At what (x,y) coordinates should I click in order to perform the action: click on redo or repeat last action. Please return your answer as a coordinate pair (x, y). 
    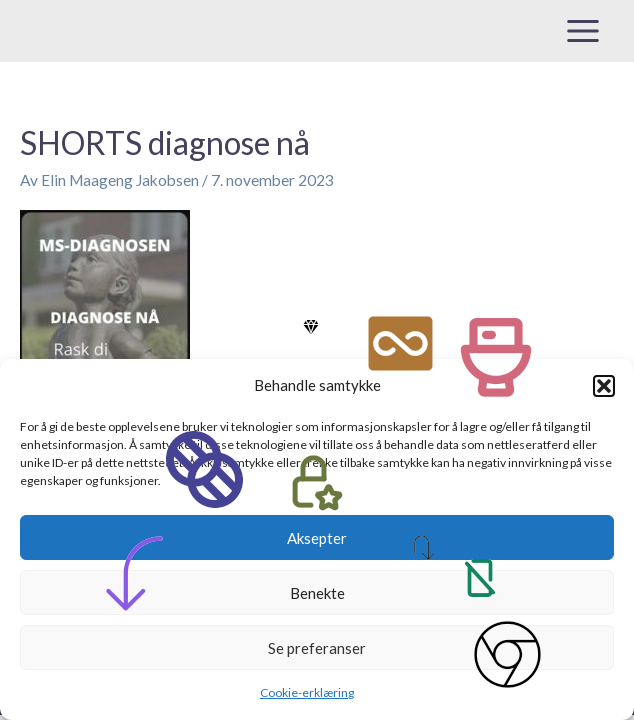
    Looking at the image, I should click on (423, 547).